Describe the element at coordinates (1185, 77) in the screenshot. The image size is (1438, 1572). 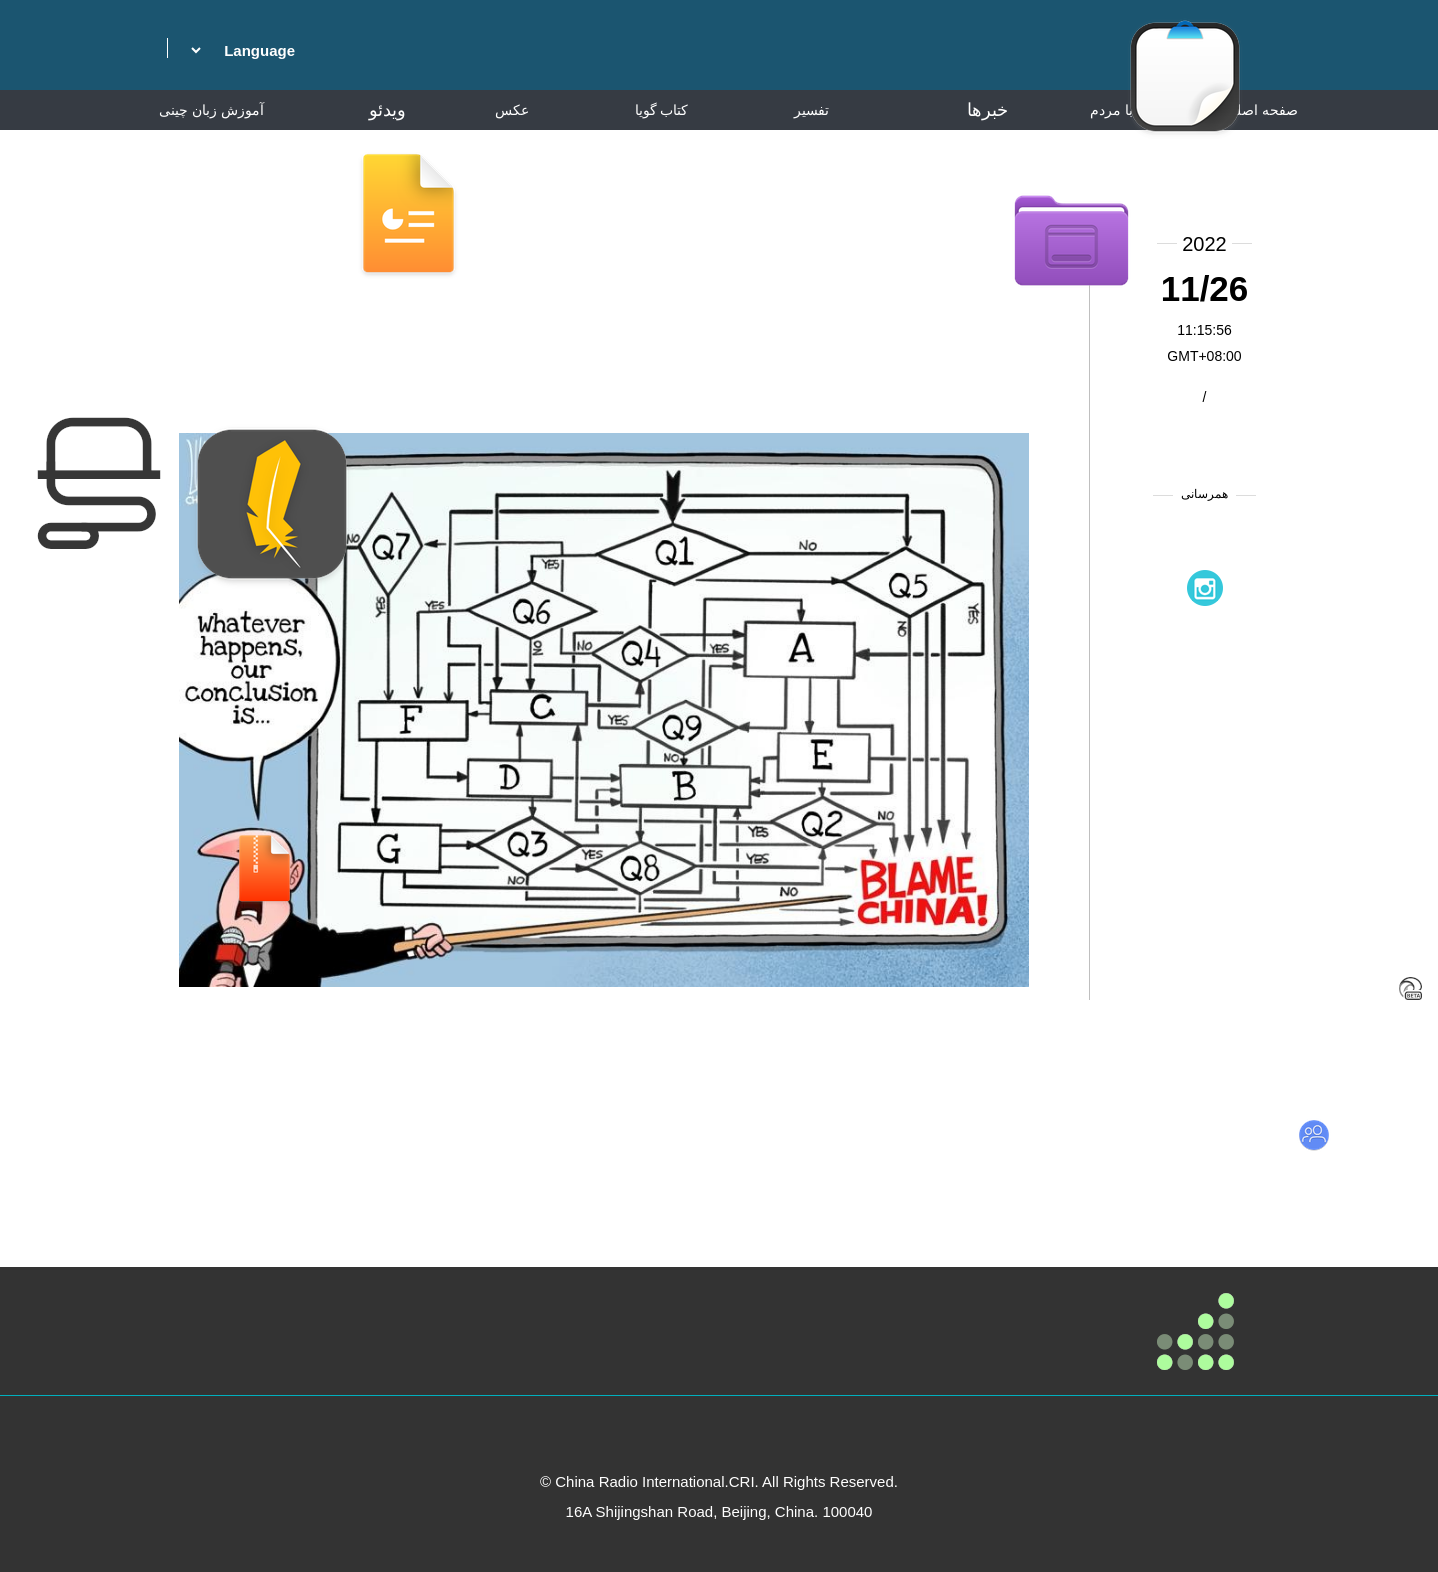
I see `open tasks or to-do list app` at that location.